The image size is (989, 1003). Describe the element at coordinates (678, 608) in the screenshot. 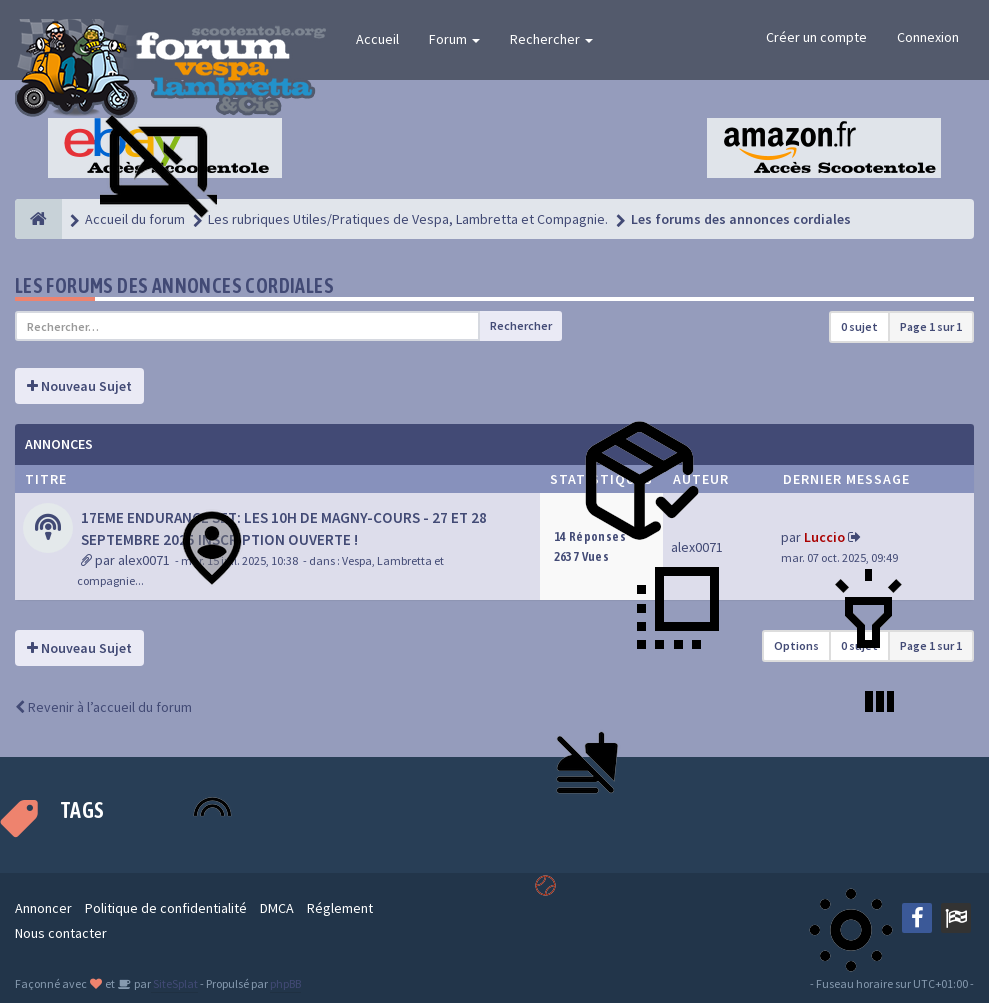

I see `bring element to front of layer stack` at that location.